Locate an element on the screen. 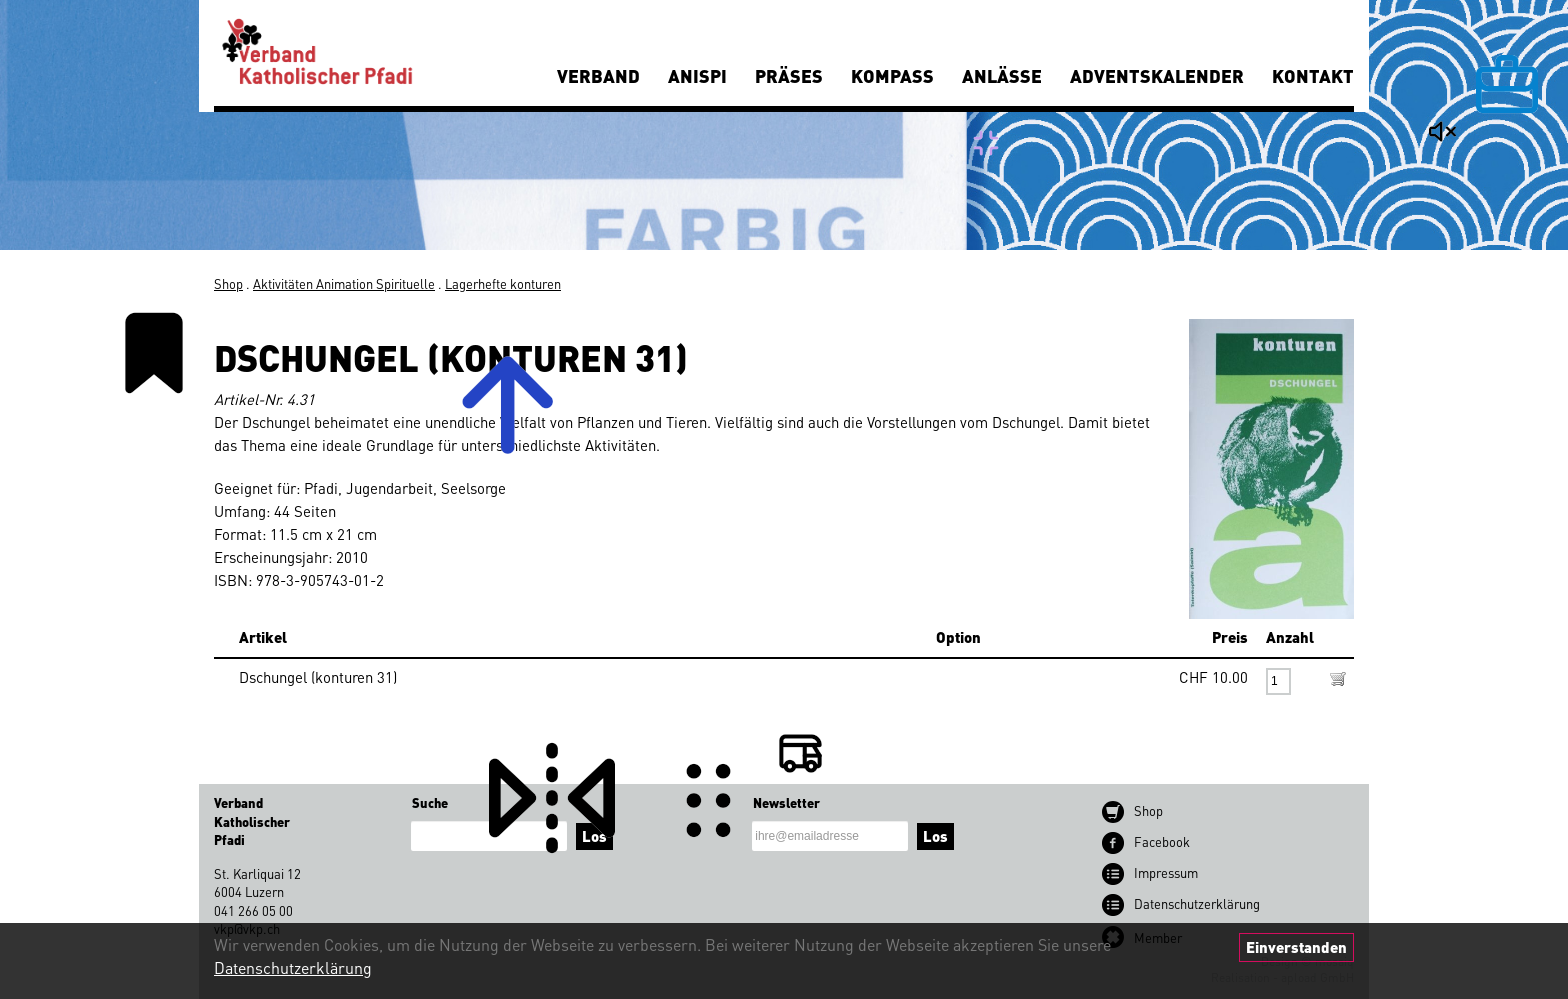  drag to reorder items in a list is located at coordinates (708, 800).